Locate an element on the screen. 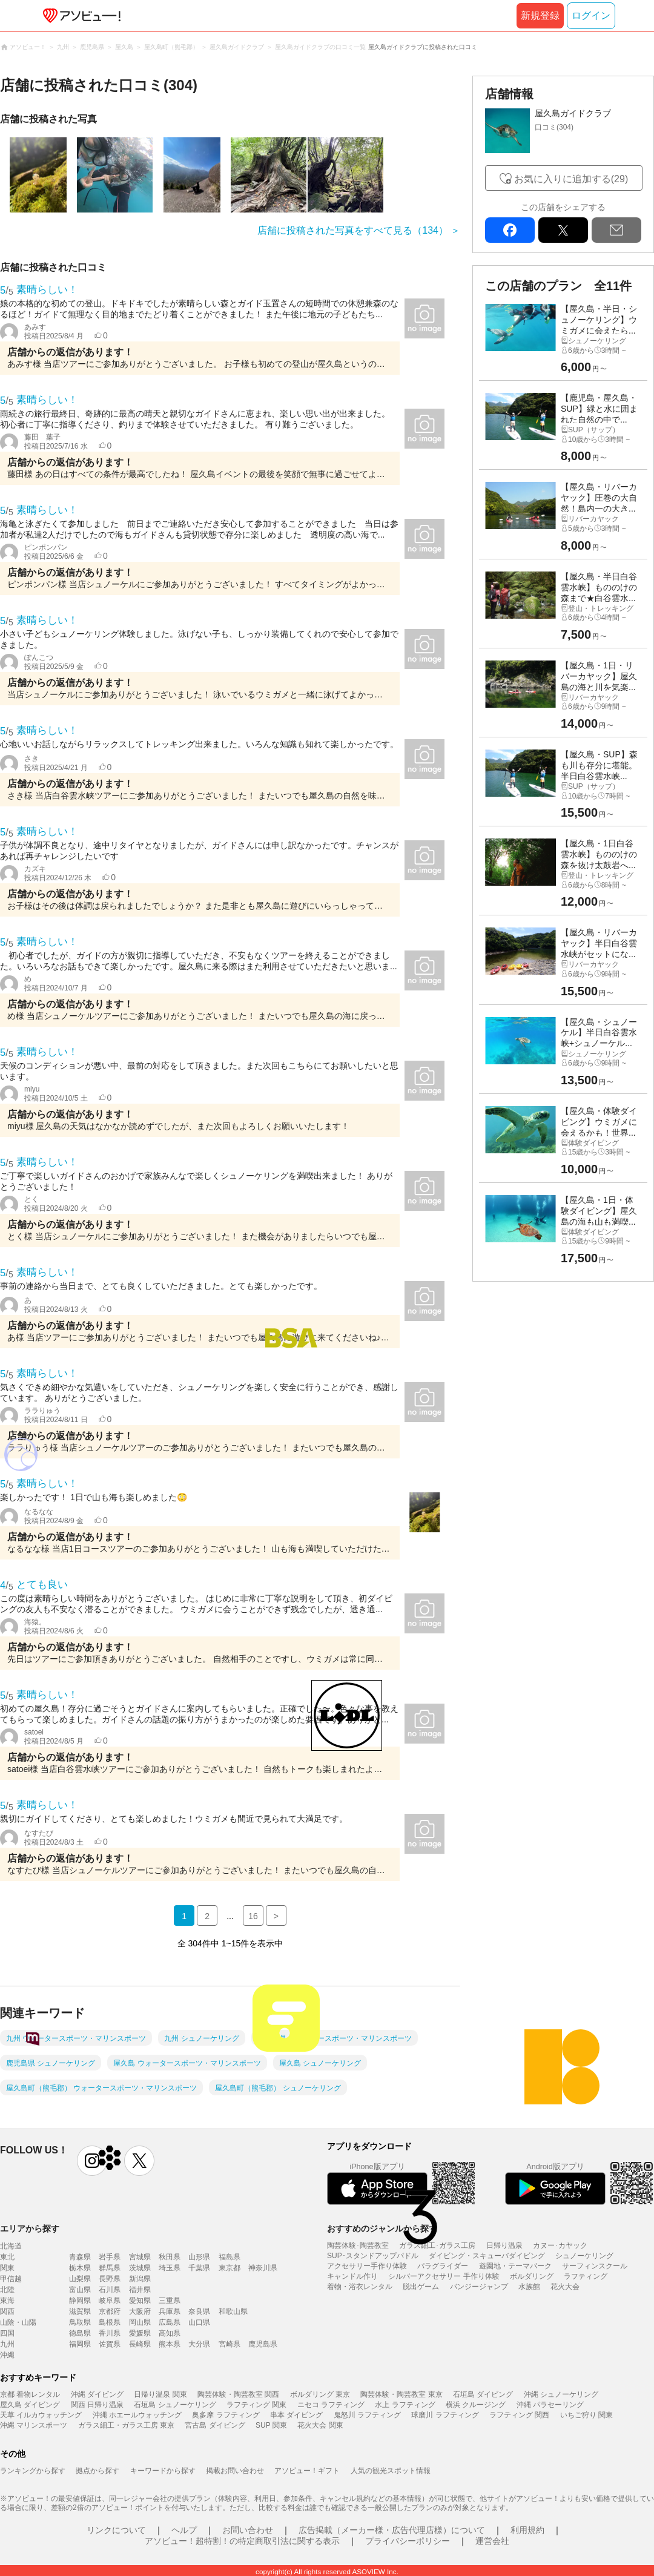  open the Folo app is located at coordinates (286, 2018).